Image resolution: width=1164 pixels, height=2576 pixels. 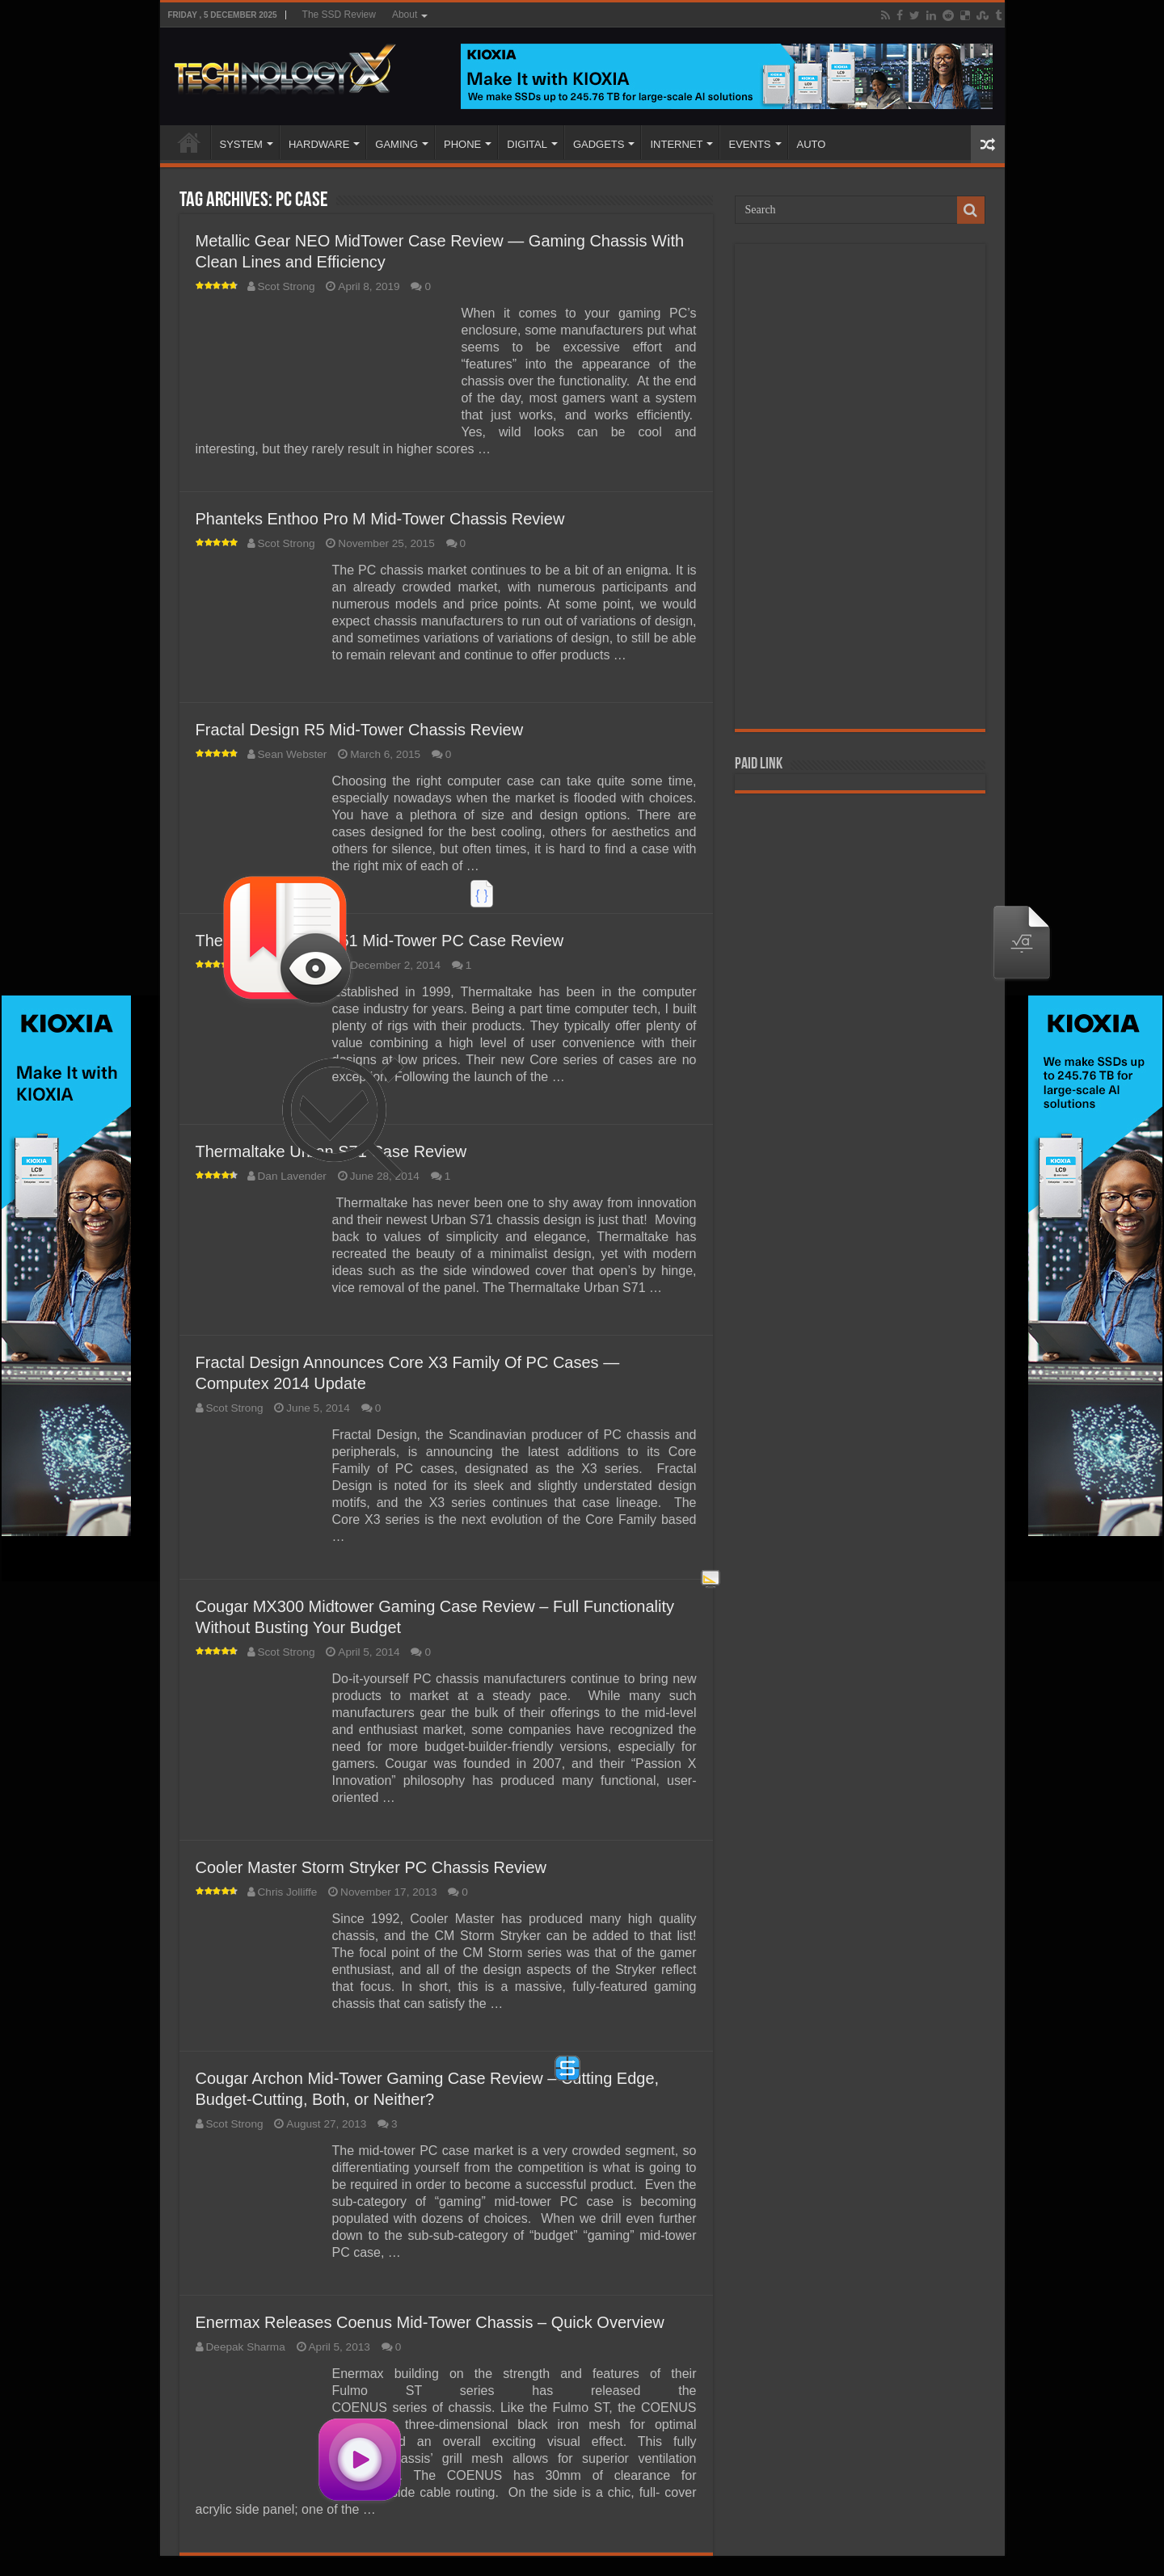 What do you see at coordinates (285, 937) in the screenshot?
I see `open calibre e-book management app` at bounding box center [285, 937].